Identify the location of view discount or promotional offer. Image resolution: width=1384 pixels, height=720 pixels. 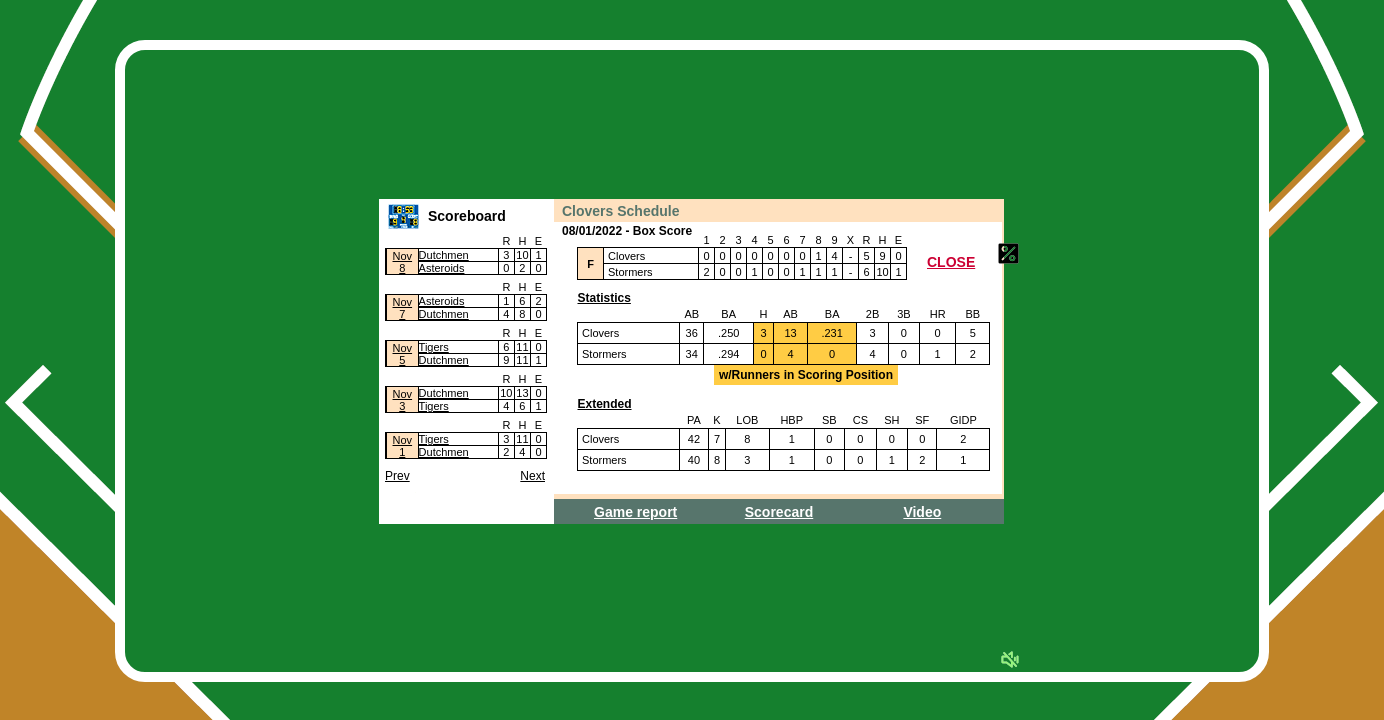
(1008, 253).